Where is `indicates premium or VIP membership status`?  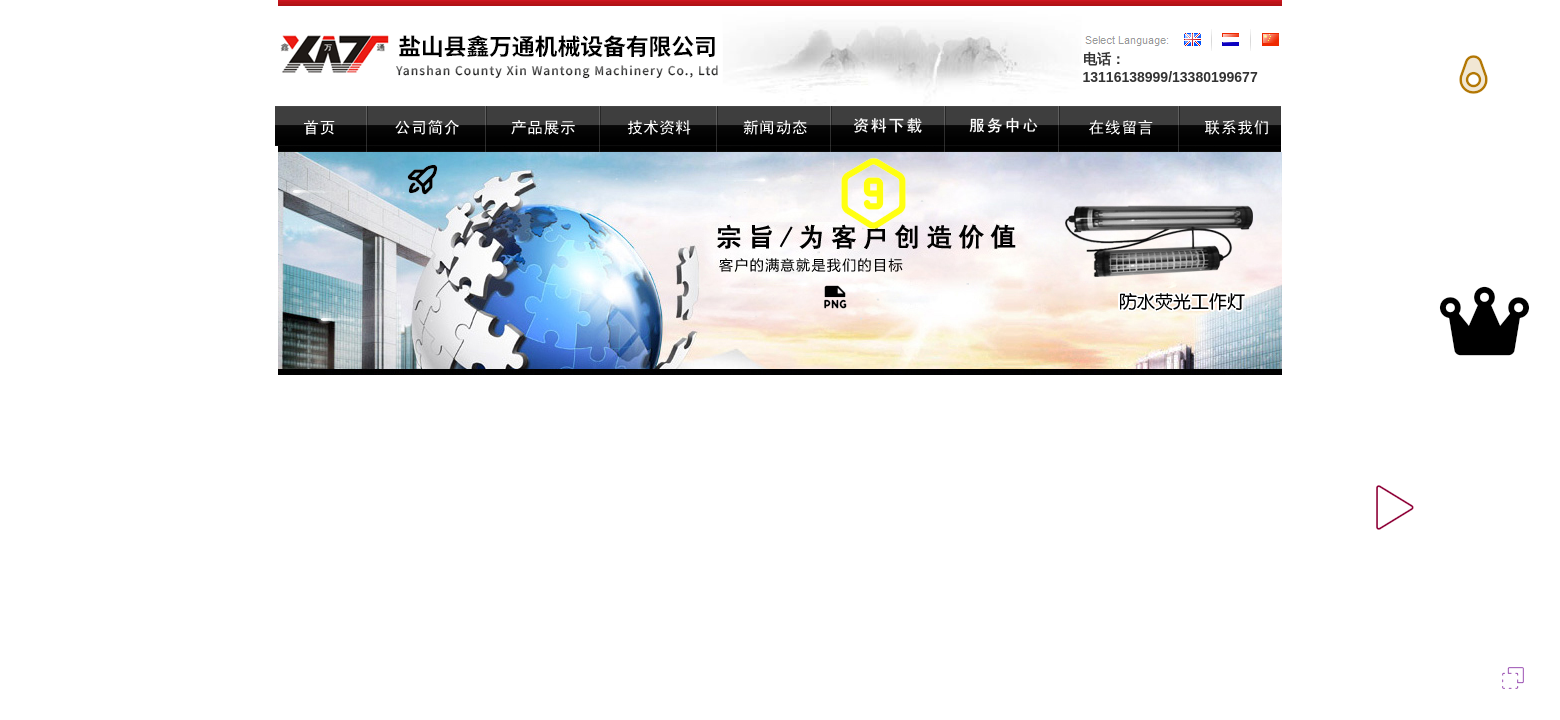
indicates premium or VIP membership status is located at coordinates (1484, 325).